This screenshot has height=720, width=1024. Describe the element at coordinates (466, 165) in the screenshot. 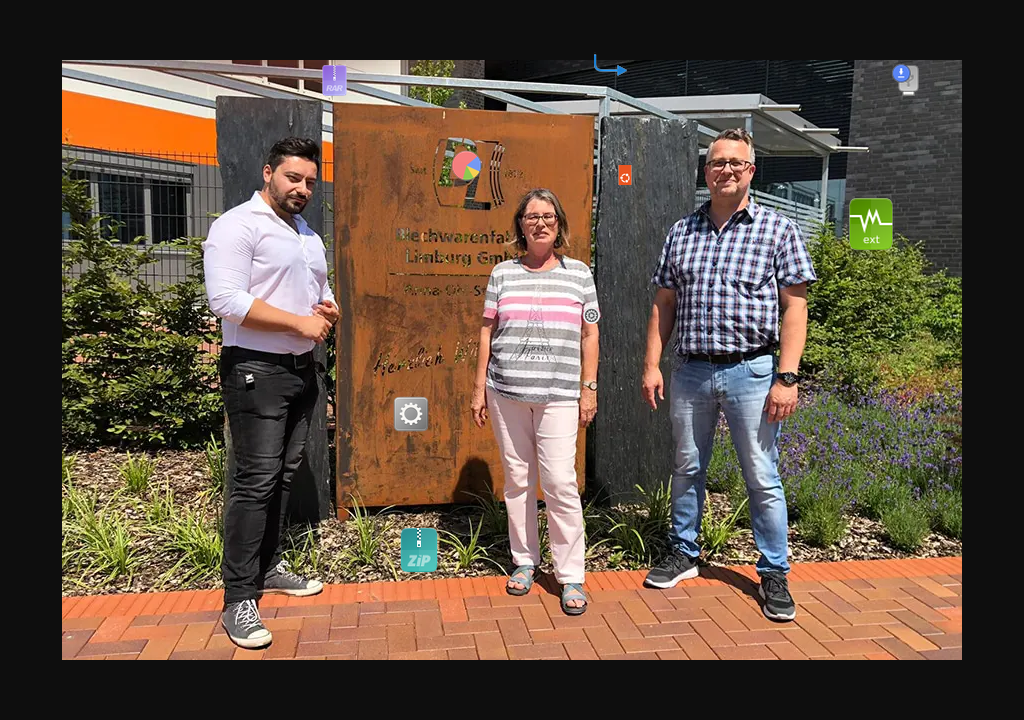

I see `open disk usage analyzer` at that location.